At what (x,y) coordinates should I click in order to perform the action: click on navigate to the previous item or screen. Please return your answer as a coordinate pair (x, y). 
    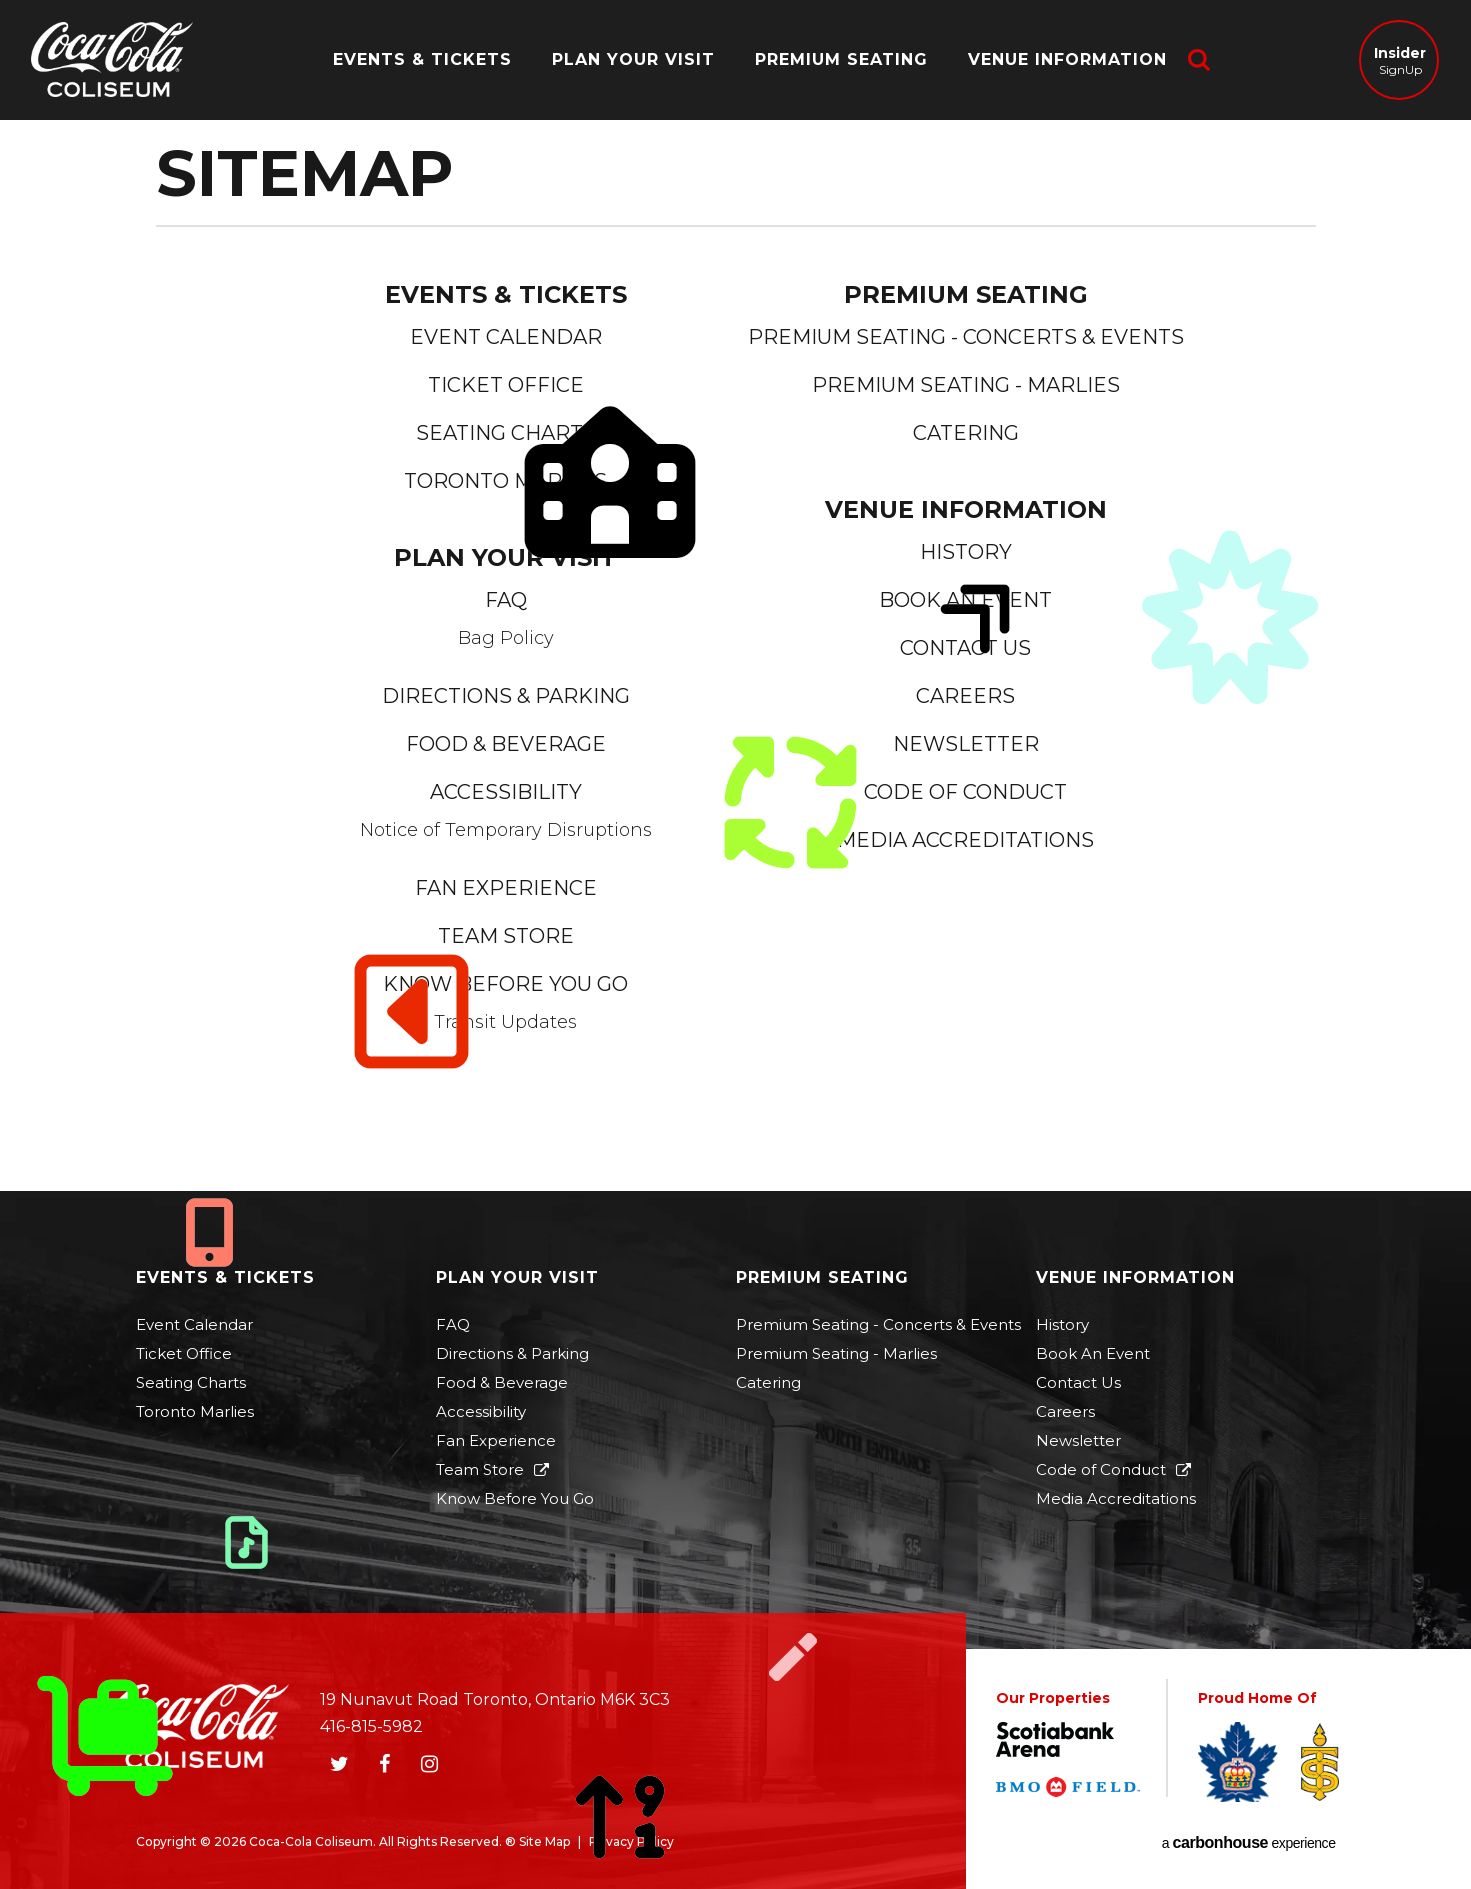
    Looking at the image, I should click on (411, 1011).